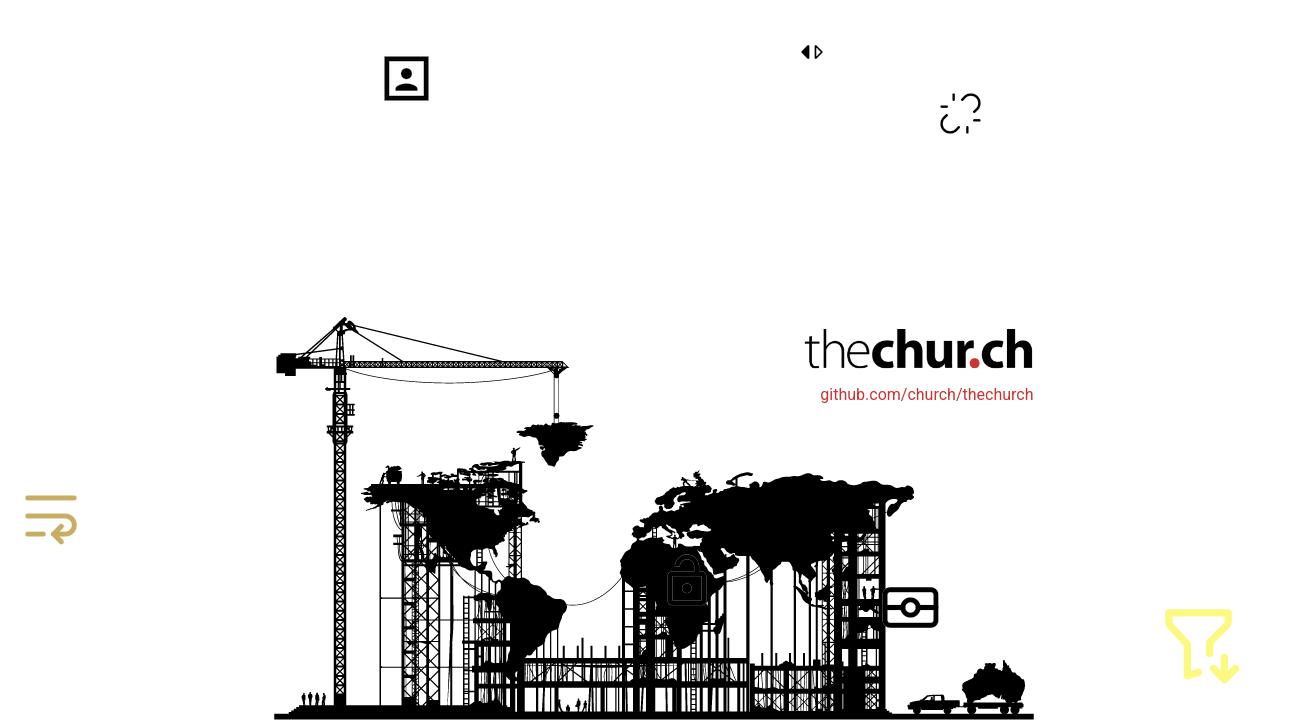  What do you see at coordinates (406, 78) in the screenshot?
I see `switch to portrait orientation mode` at bounding box center [406, 78].